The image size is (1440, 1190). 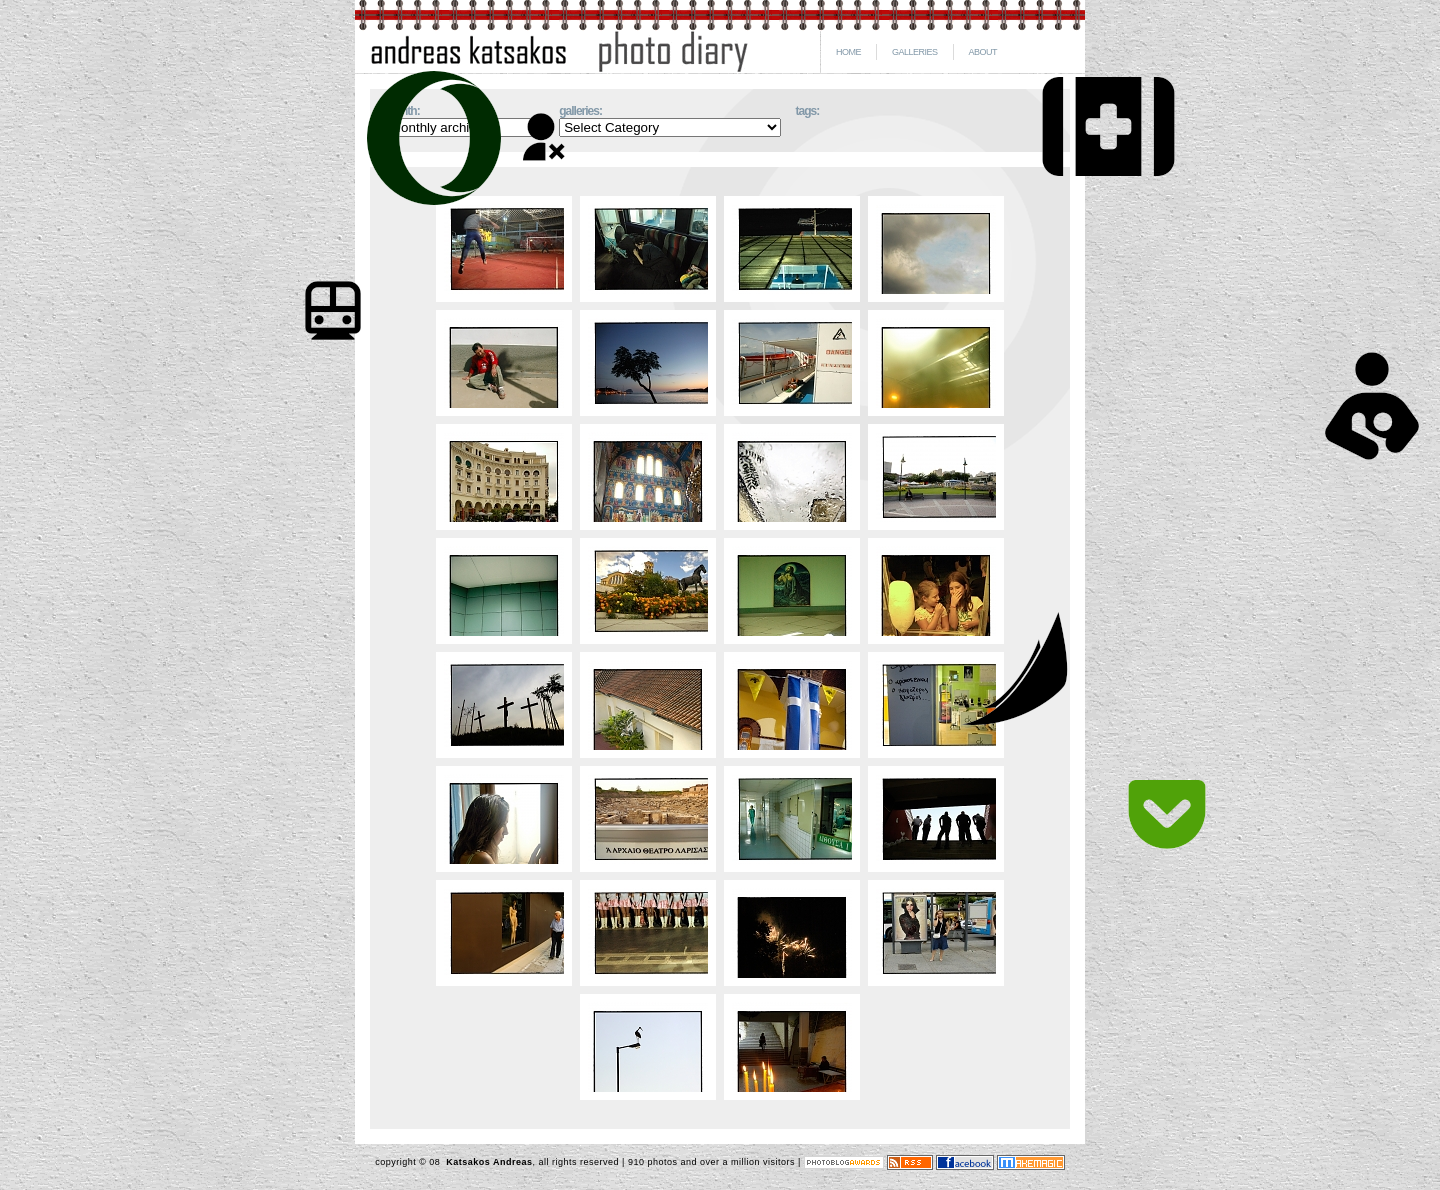 What do you see at coordinates (434, 138) in the screenshot?
I see `open Opera browser` at bounding box center [434, 138].